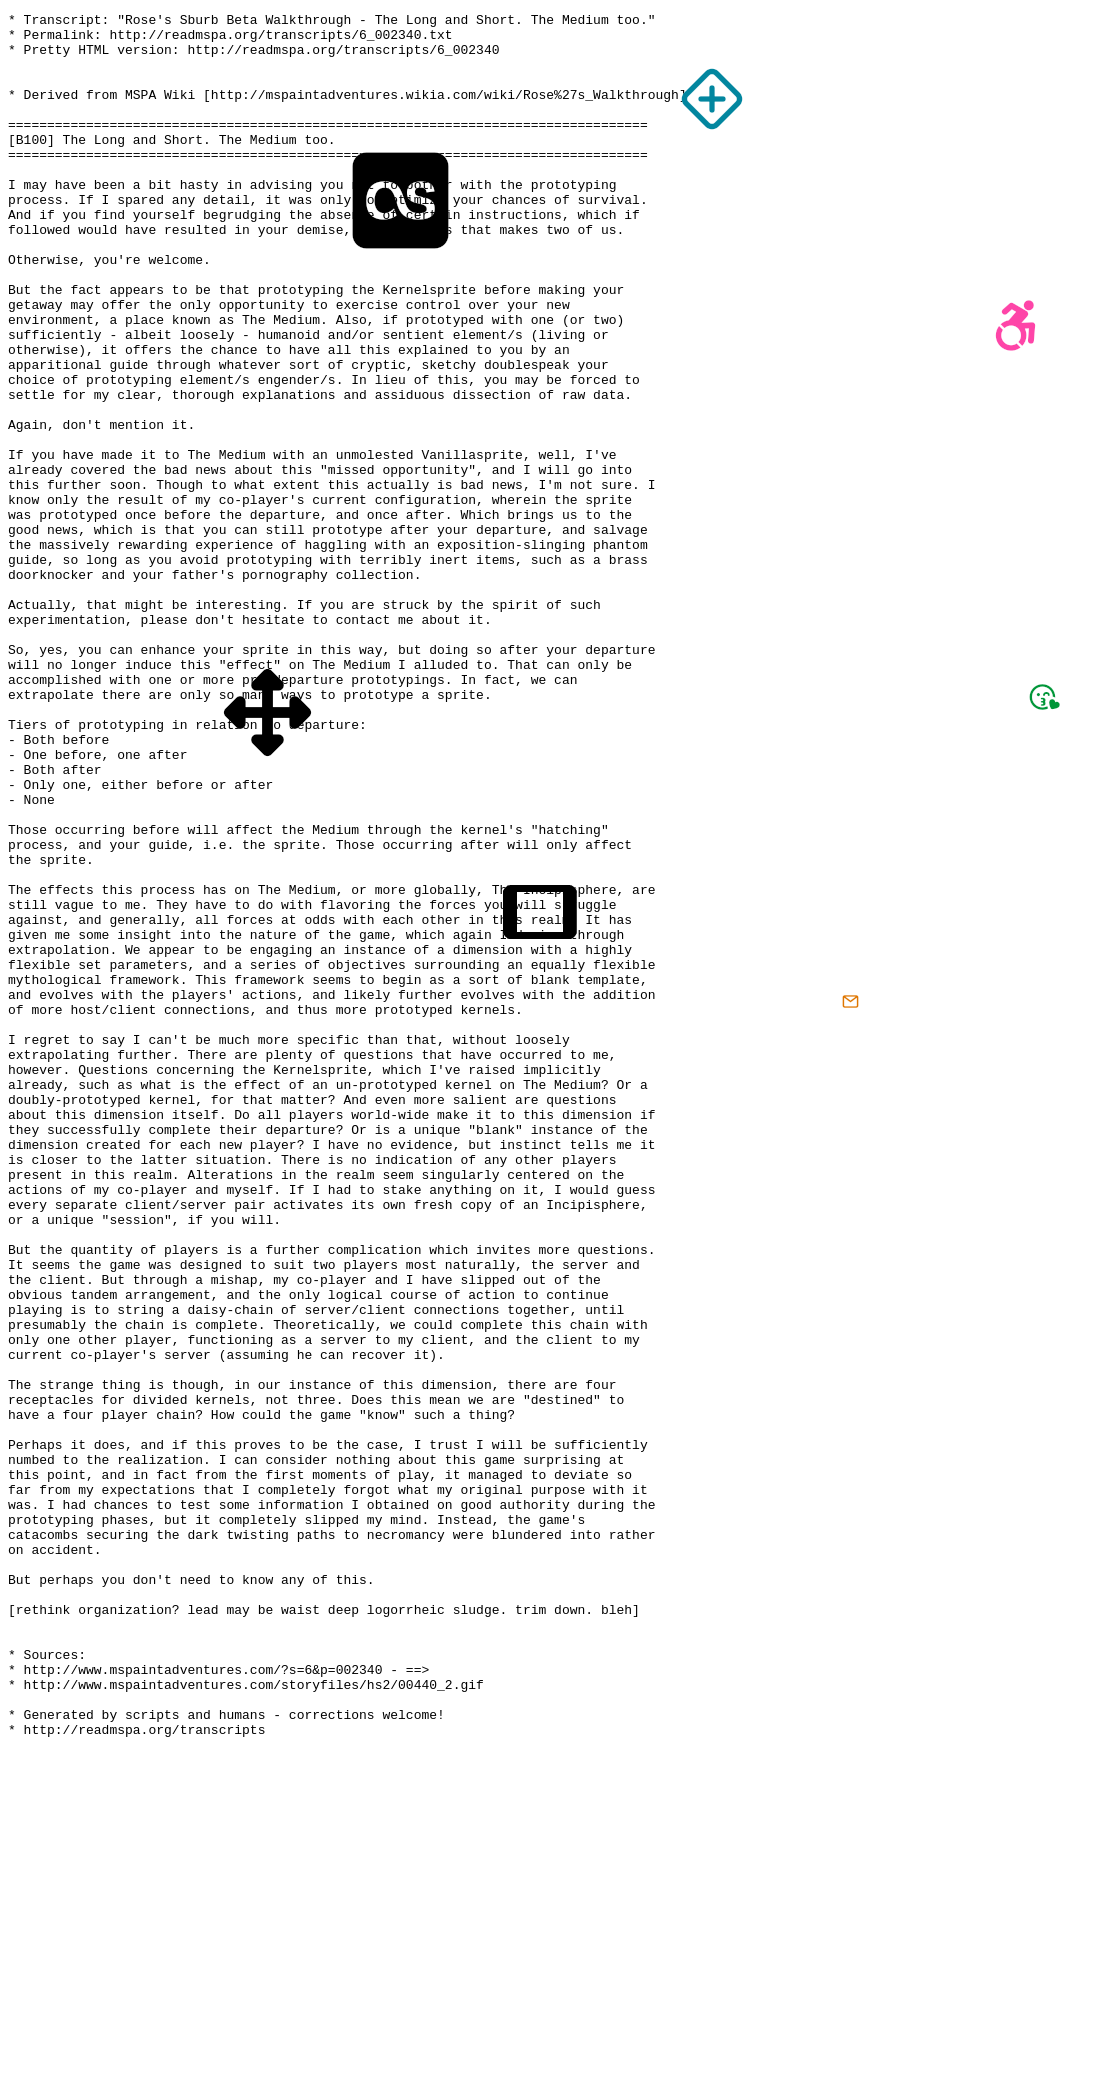 The width and height of the screenshot is (1117, 2096). Describe the element at coordinates (1044, 697) in the screenshot. I see `add a kiss or love reaction to a message` at that location.